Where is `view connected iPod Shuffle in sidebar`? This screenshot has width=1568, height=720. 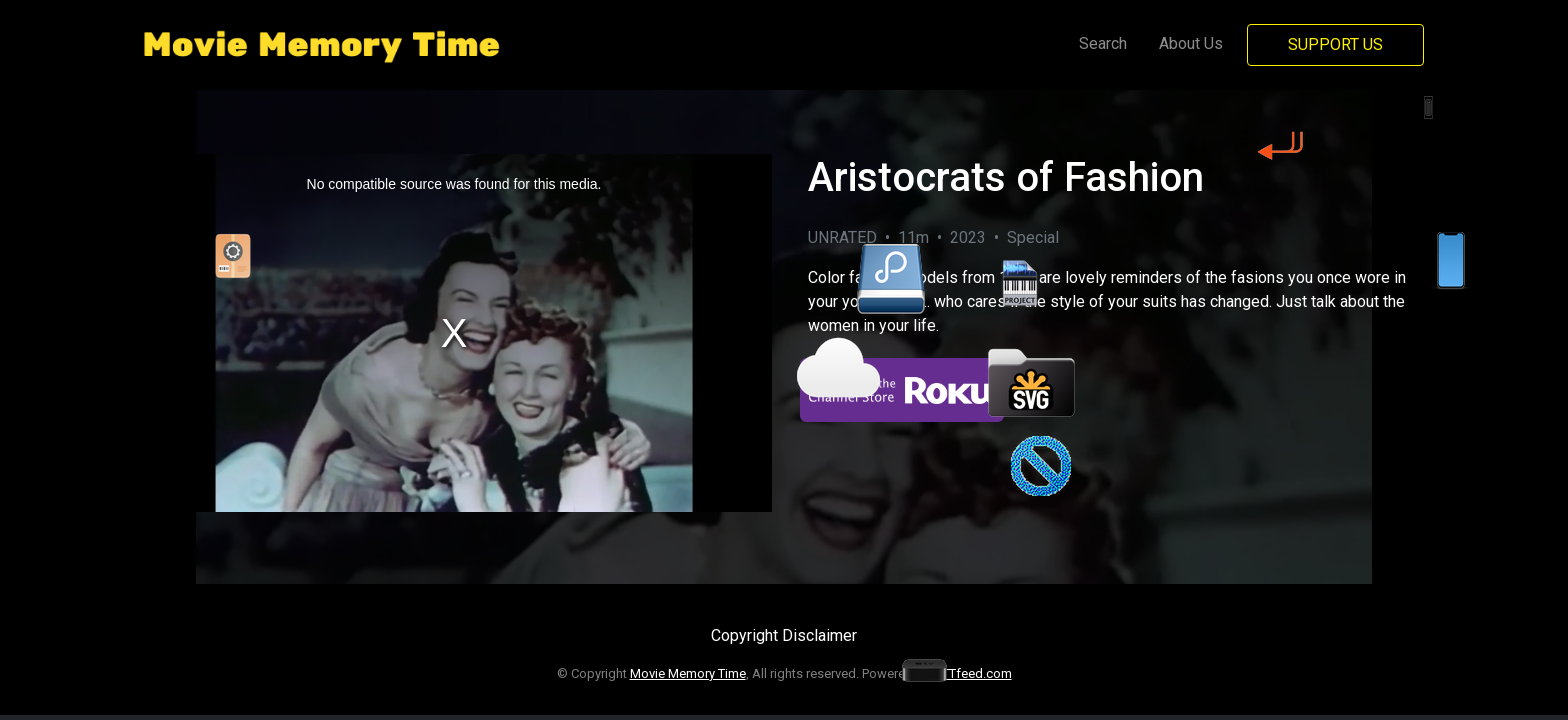
view connected iPod Shuffle in sidebar is located at coordinates (1428, 107).